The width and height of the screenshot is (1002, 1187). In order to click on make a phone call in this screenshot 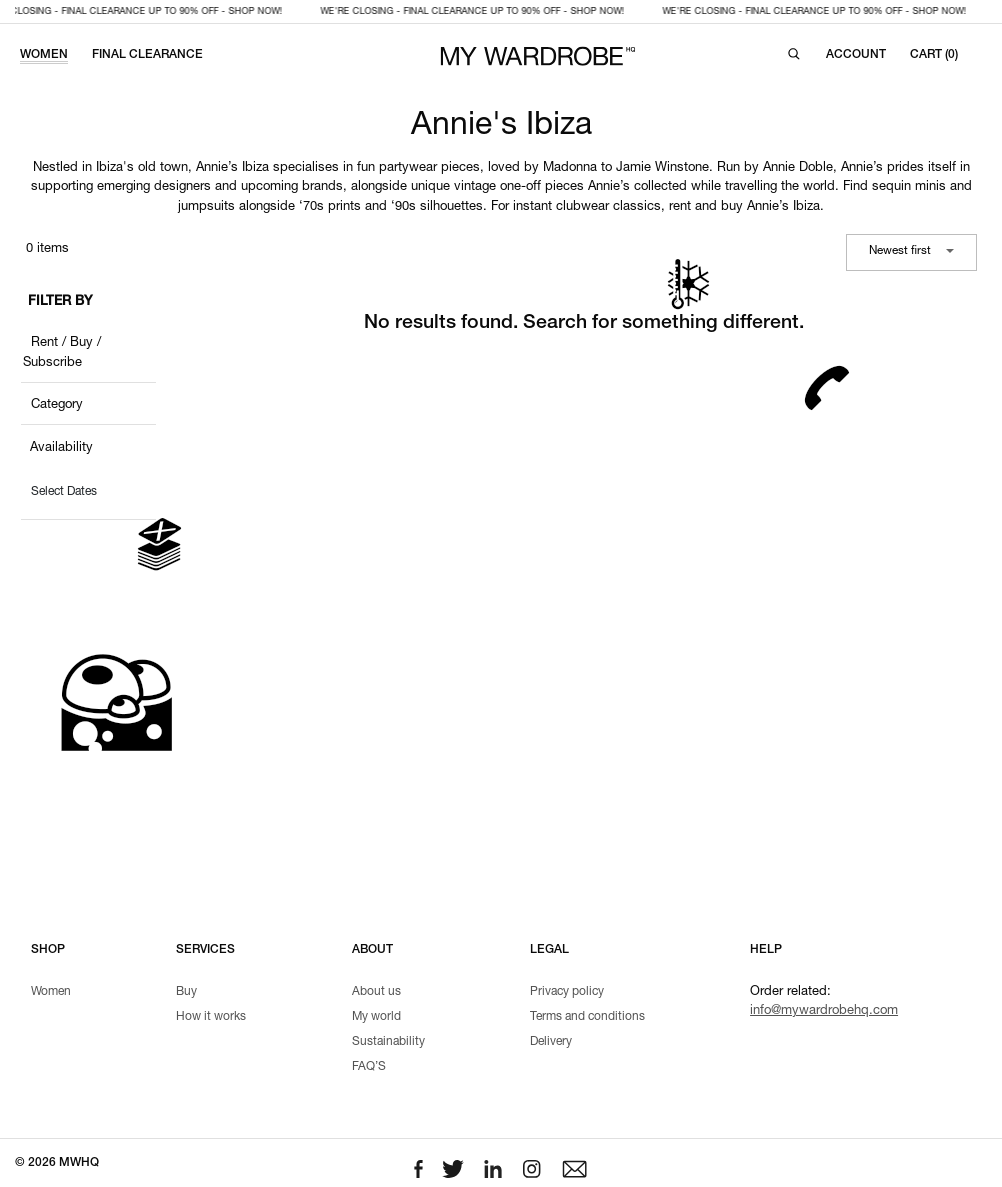, I will do `click(827, 388)`.